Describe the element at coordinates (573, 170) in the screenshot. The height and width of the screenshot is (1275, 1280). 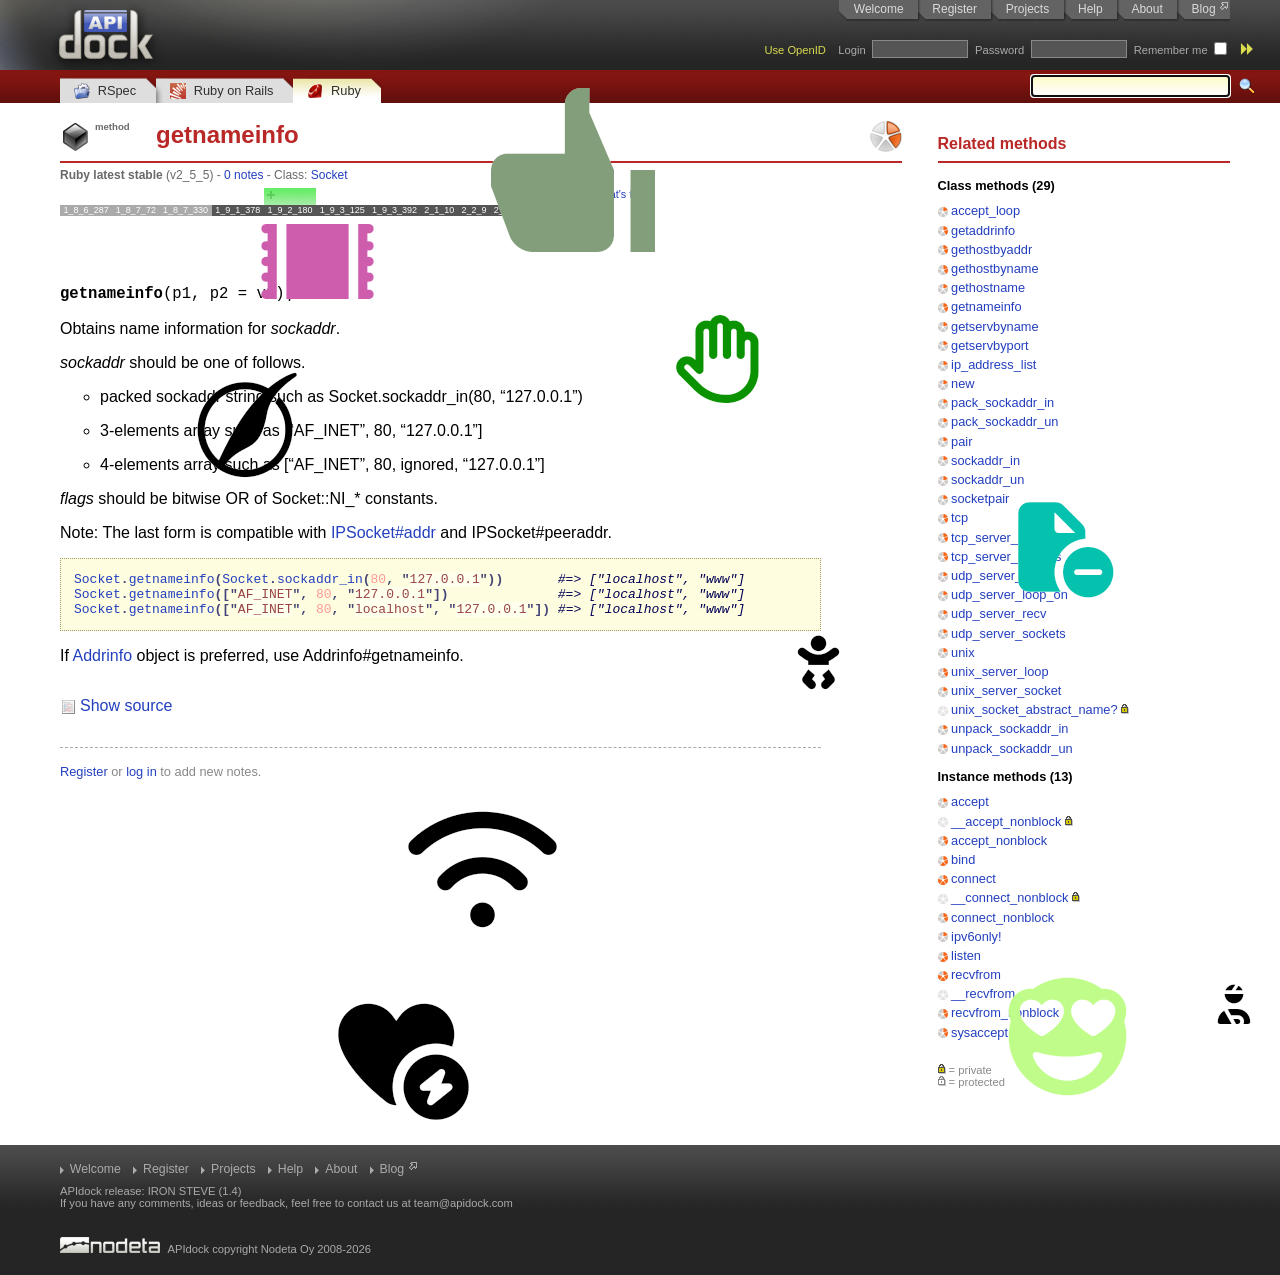
I see `like or approve this content` at that location.